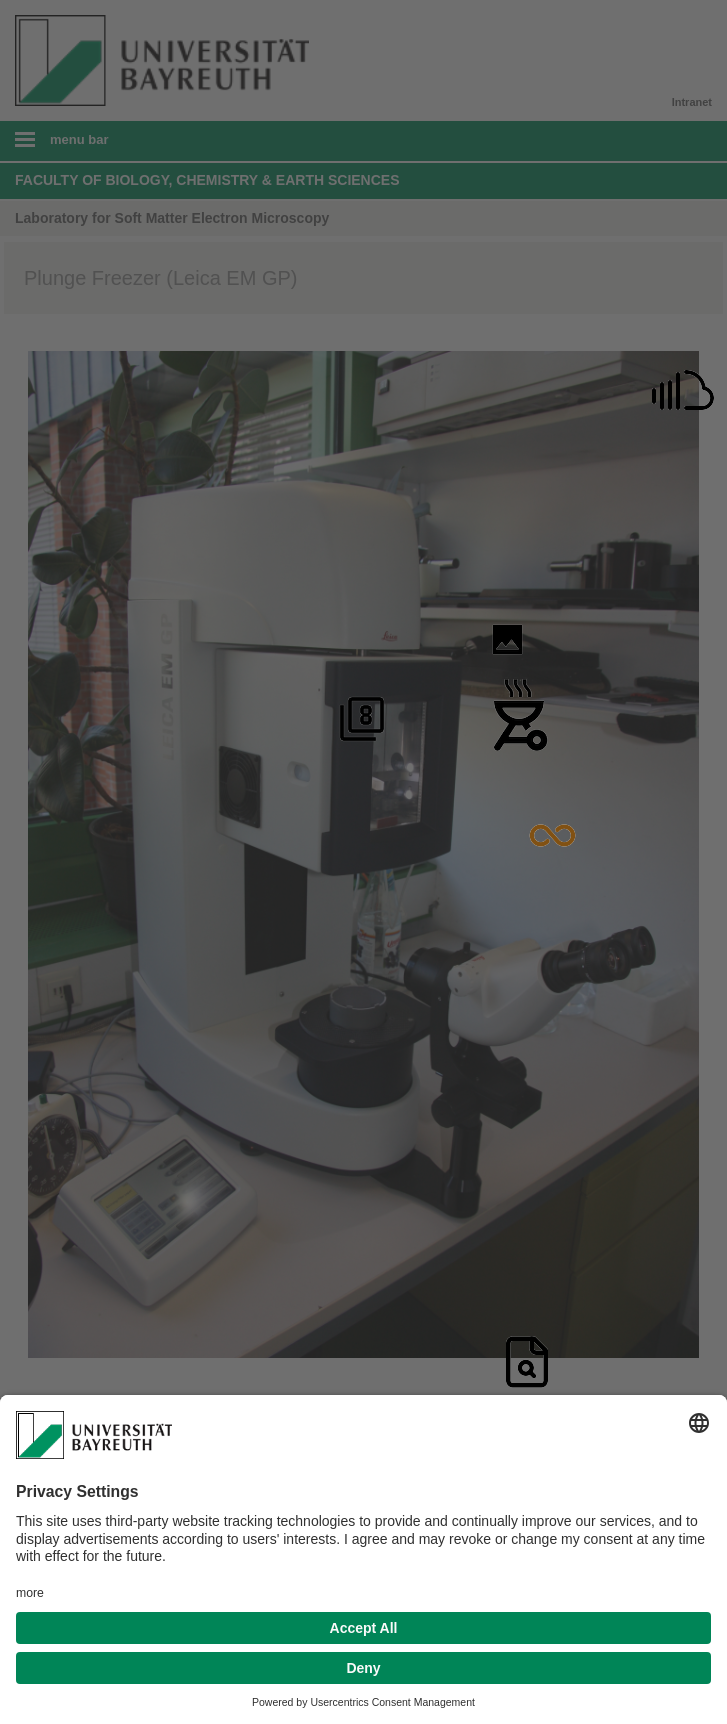 Image resolution: width=727 pixels, height=1724 pixels. Describe the element at coordinates (362, 719) in the screenshot. I see `indicates 8 images in a stack or gallery` at that location.